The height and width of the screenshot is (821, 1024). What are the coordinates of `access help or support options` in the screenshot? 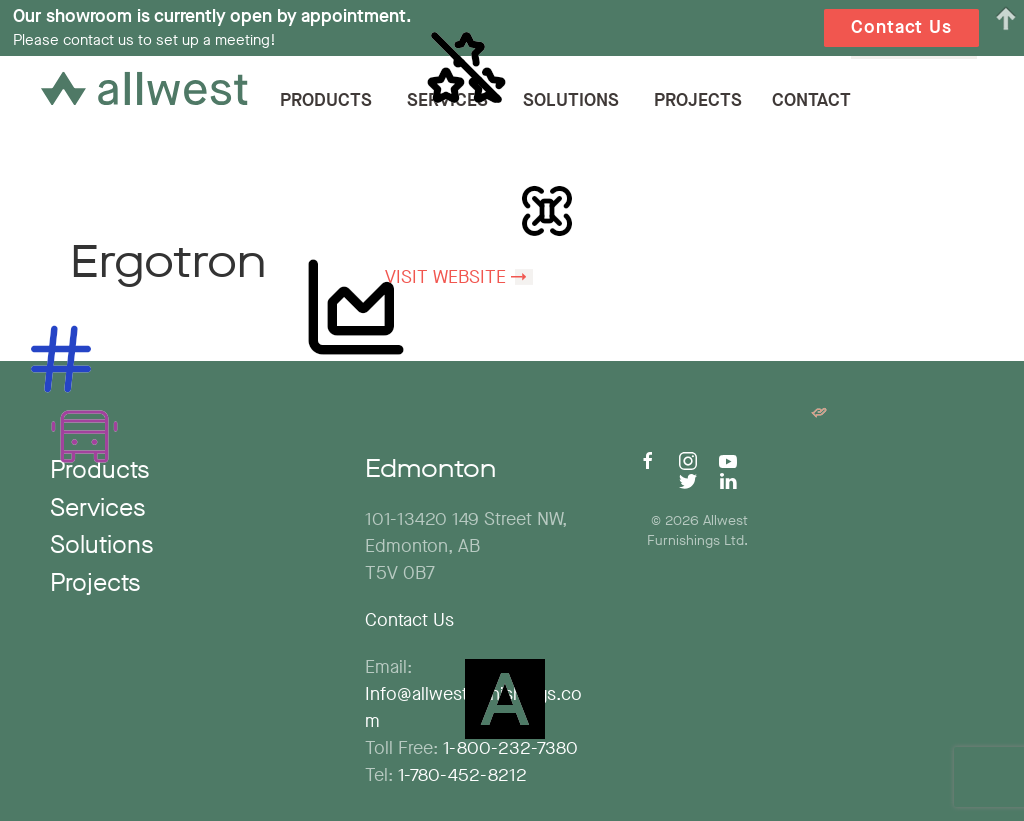 It's located at (819, 412).